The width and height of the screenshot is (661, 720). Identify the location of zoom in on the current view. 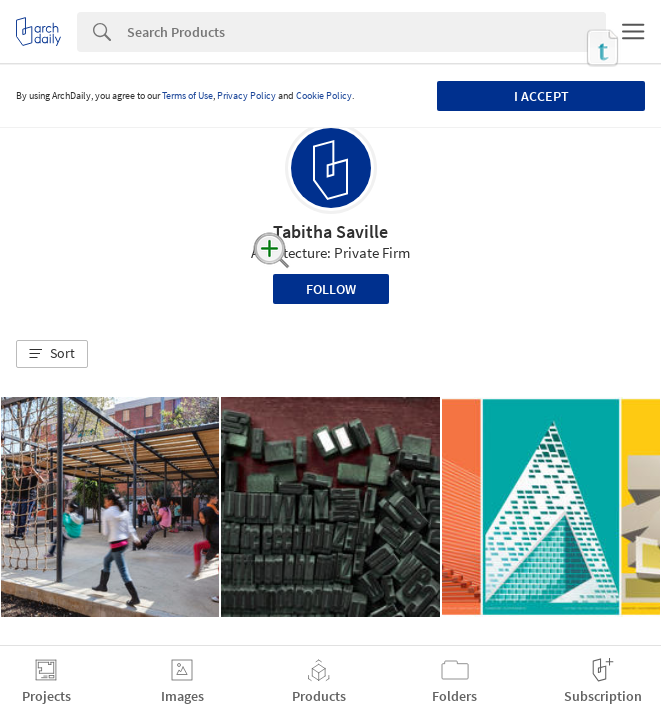
(271, 250).